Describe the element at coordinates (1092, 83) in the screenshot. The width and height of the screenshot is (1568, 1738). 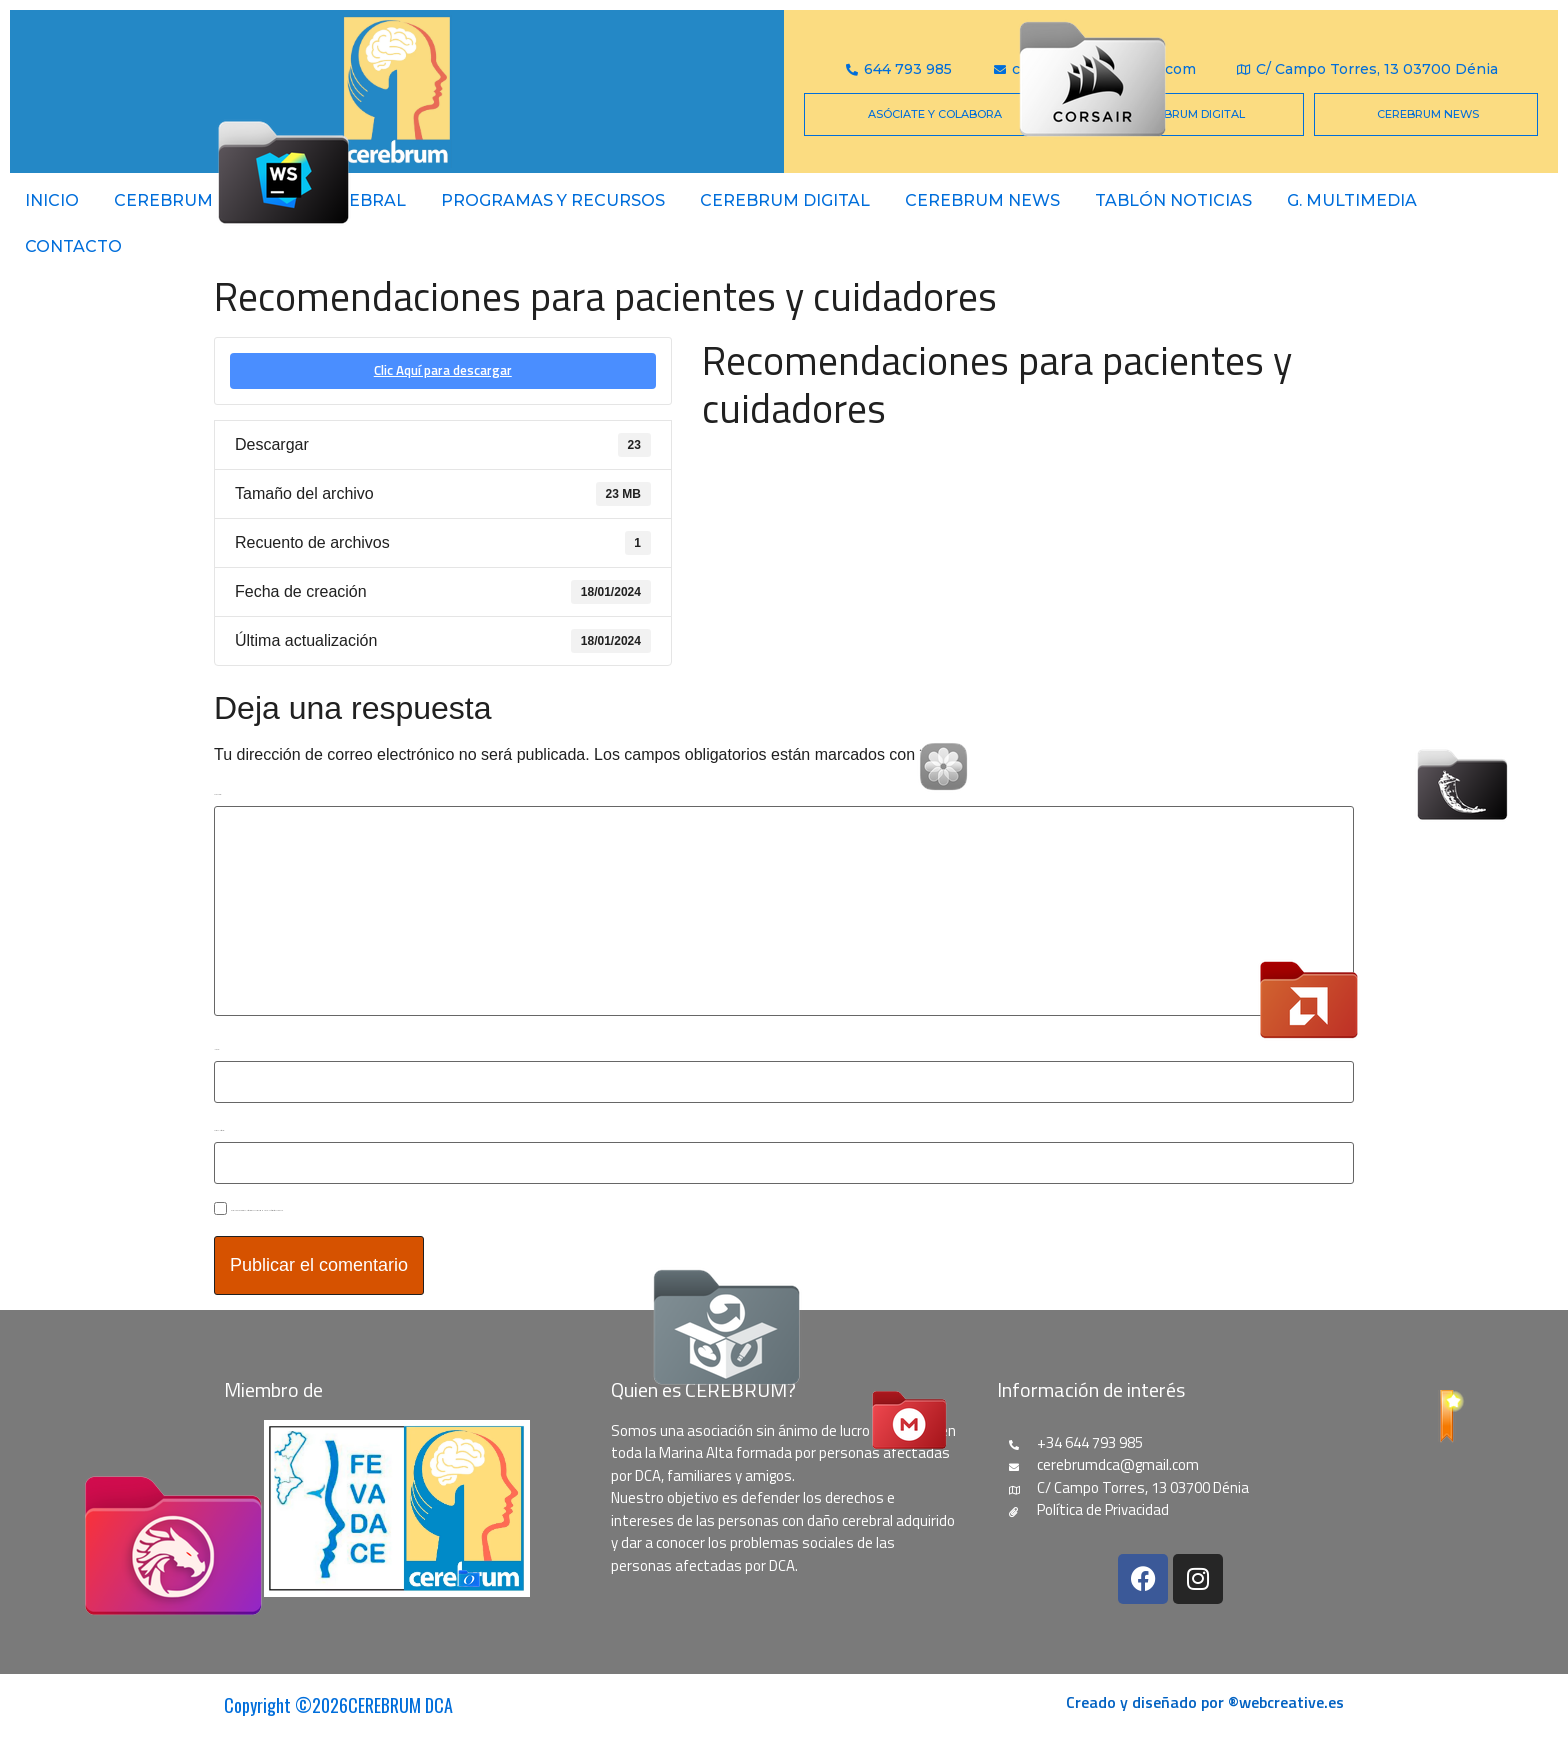
I see `folder containing corsair software or drivers` at that location.